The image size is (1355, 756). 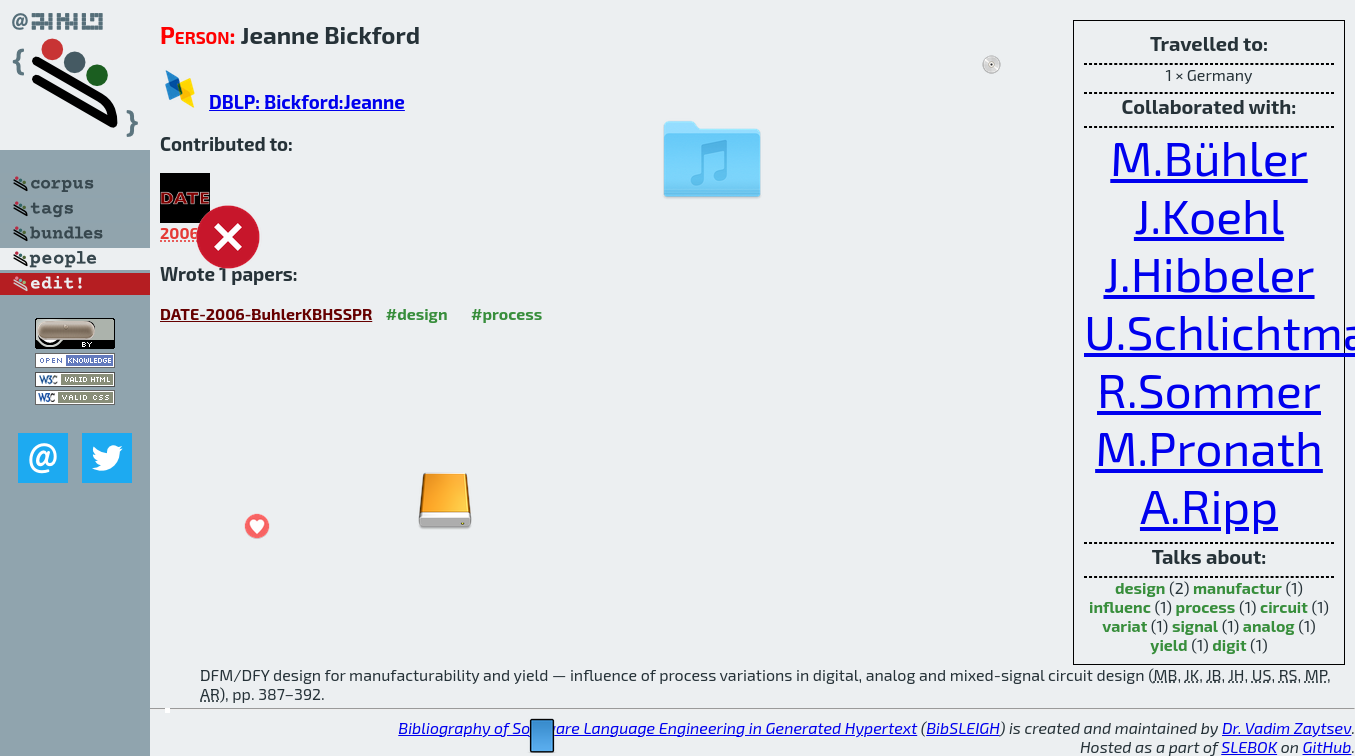 What do you see at coordinates (228, 237) in the screenshot?
I see `cancel or close the current action` at bounding box center [228, 237].